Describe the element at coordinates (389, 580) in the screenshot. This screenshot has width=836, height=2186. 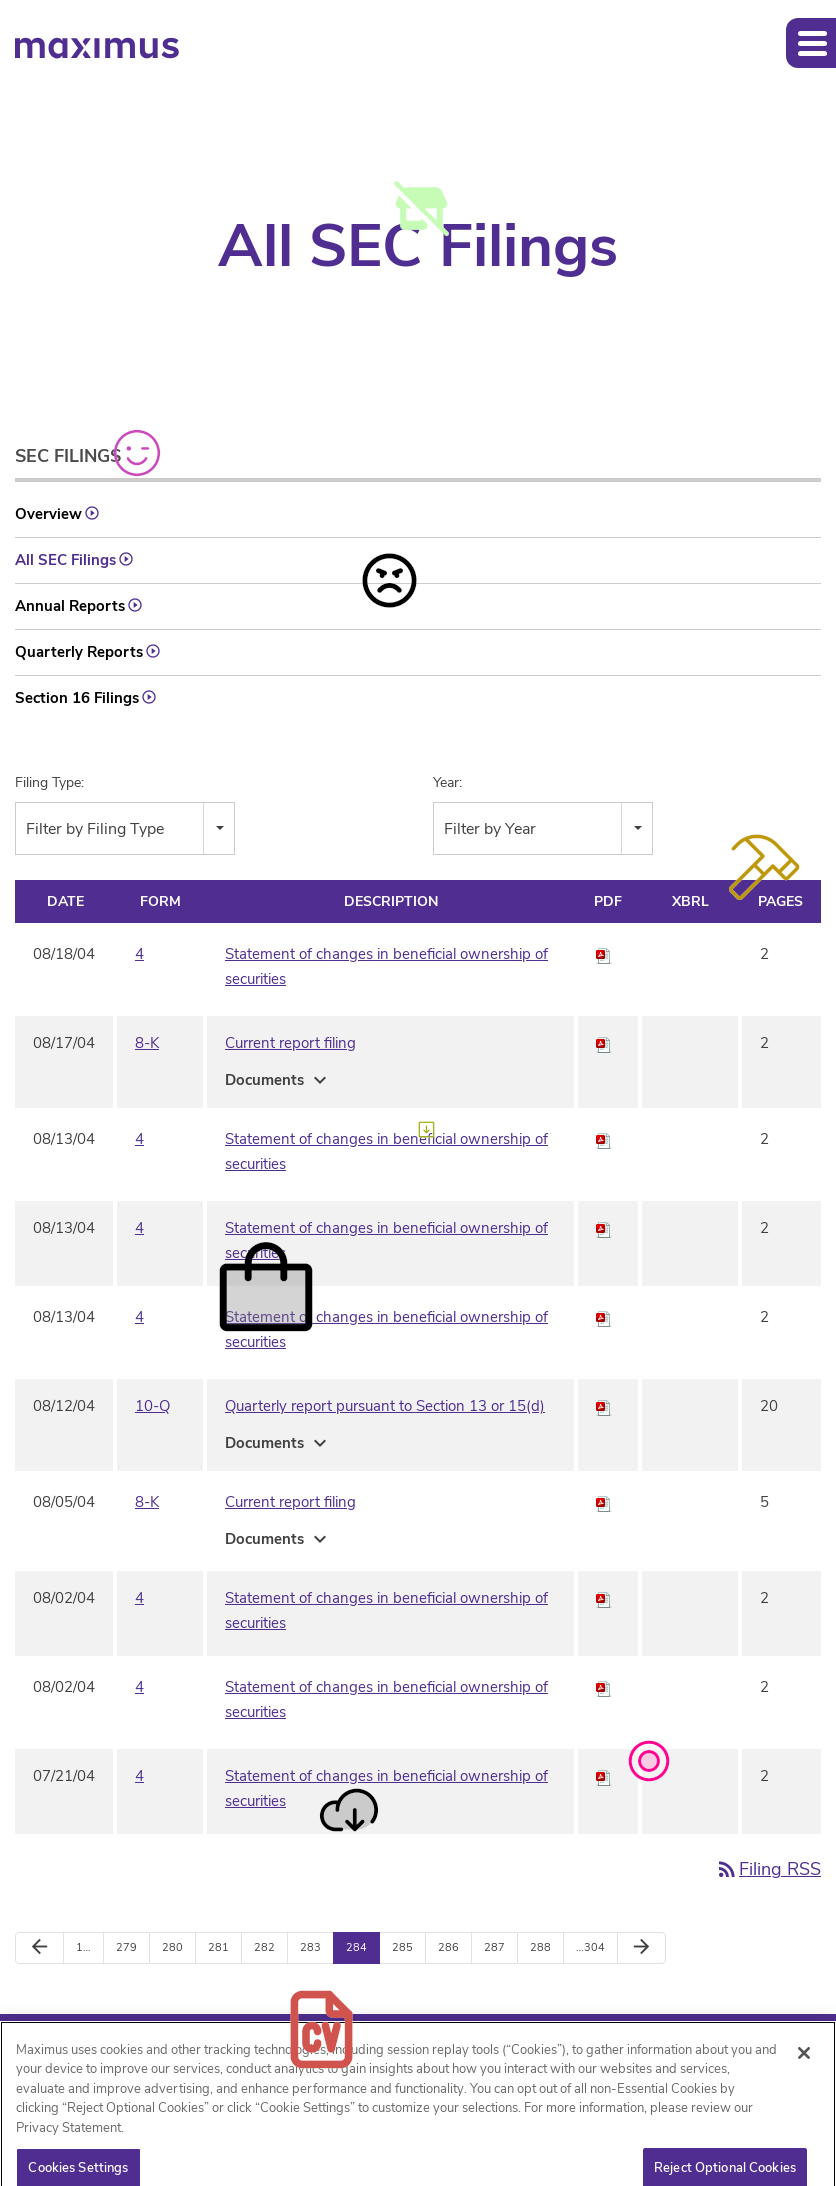
I see `react with anger to a post or message` at that location.